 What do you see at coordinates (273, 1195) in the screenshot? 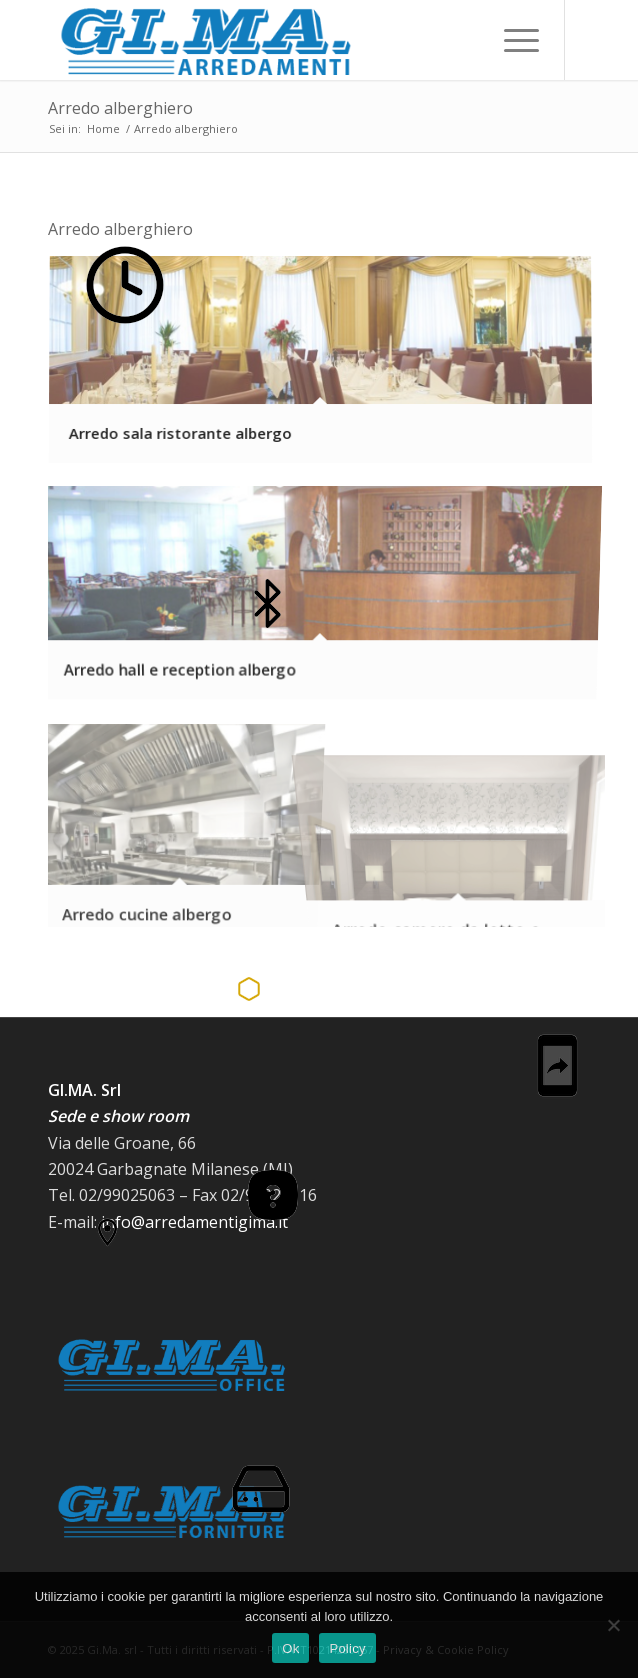
I see `access help or support` at bounding box center [273, 1195].